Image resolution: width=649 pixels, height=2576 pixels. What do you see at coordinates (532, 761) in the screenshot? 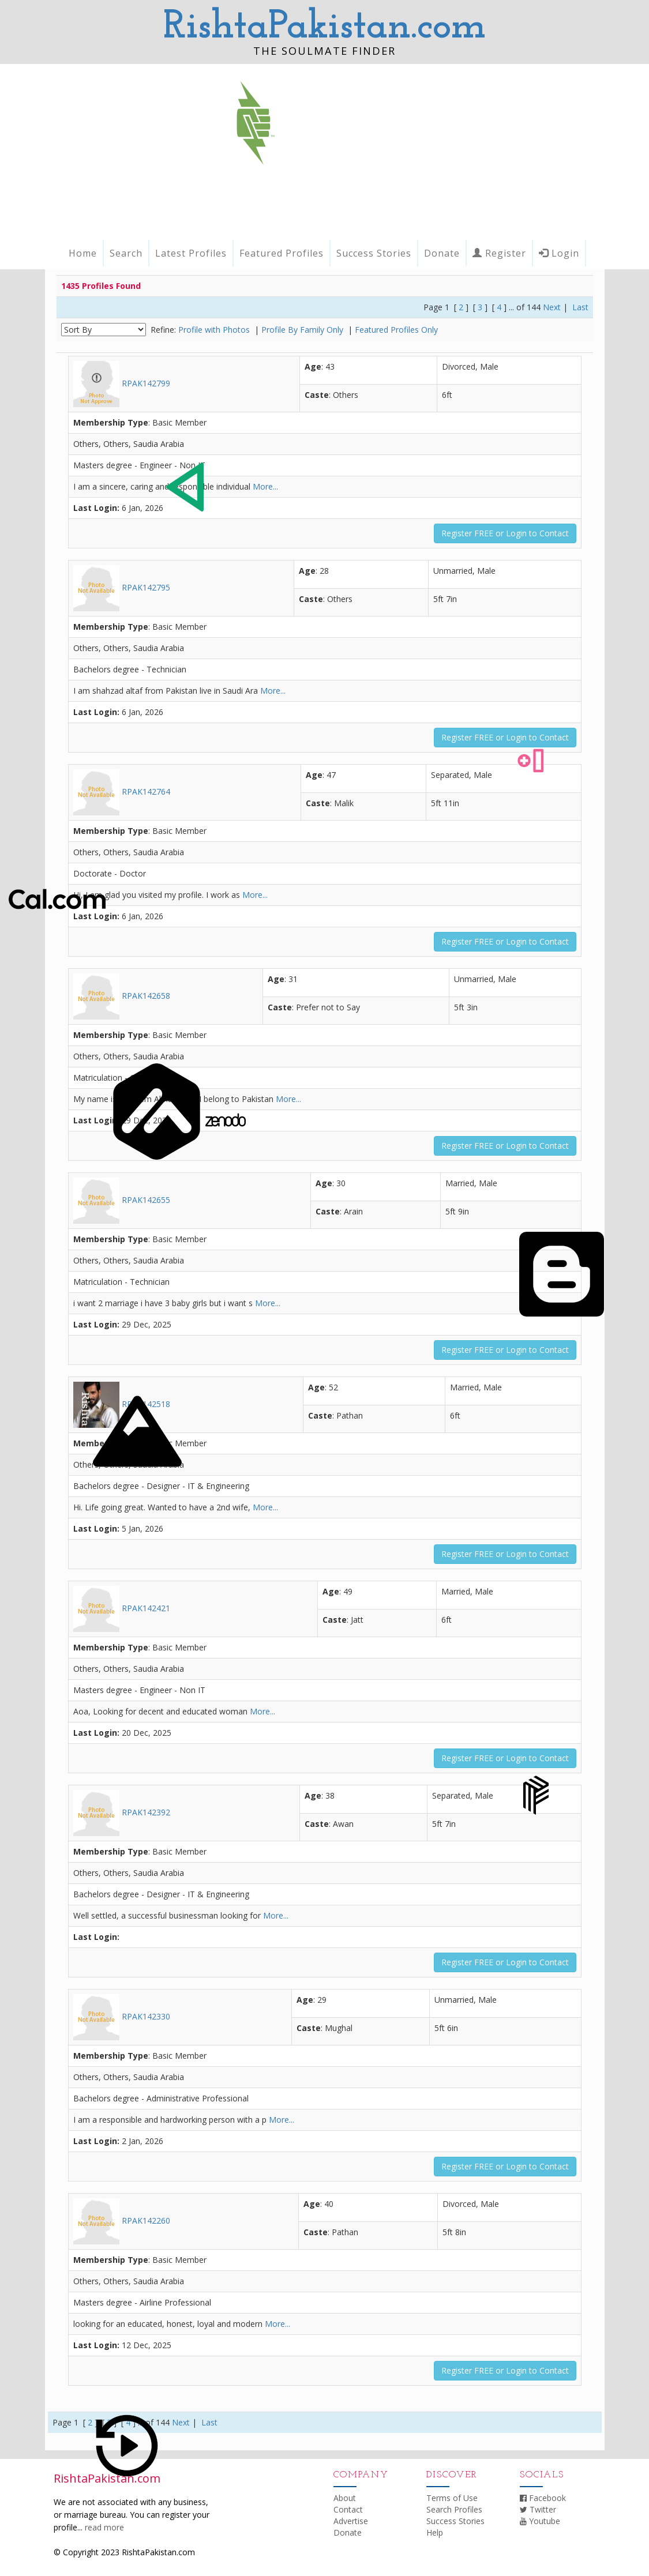
I see `insert a new column to the left` at bounding box center [532, 761].